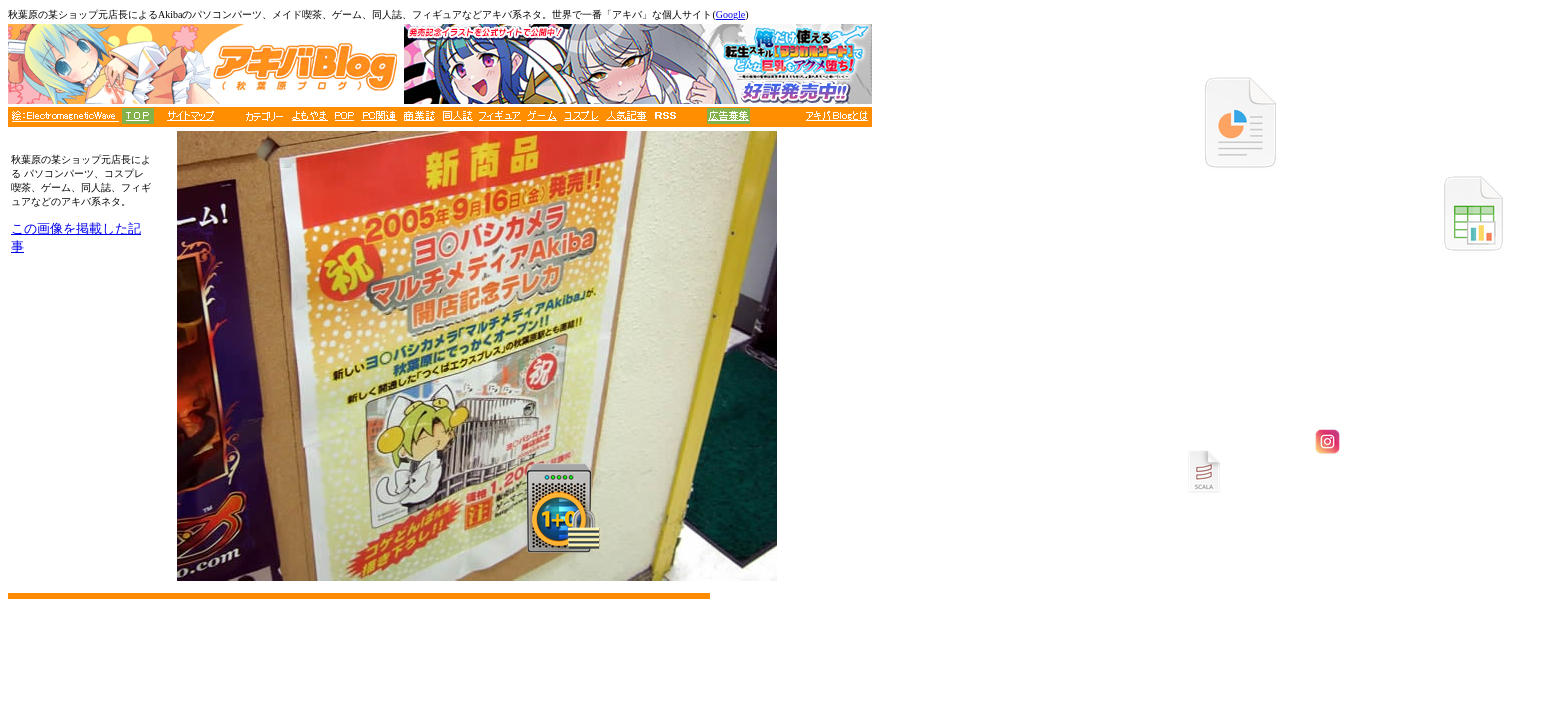 This screenshot has height=720, width=1551. Describe the element at coordinates (1473, 213) in the screenshot. I see `open a spreadsheet file` at that location.